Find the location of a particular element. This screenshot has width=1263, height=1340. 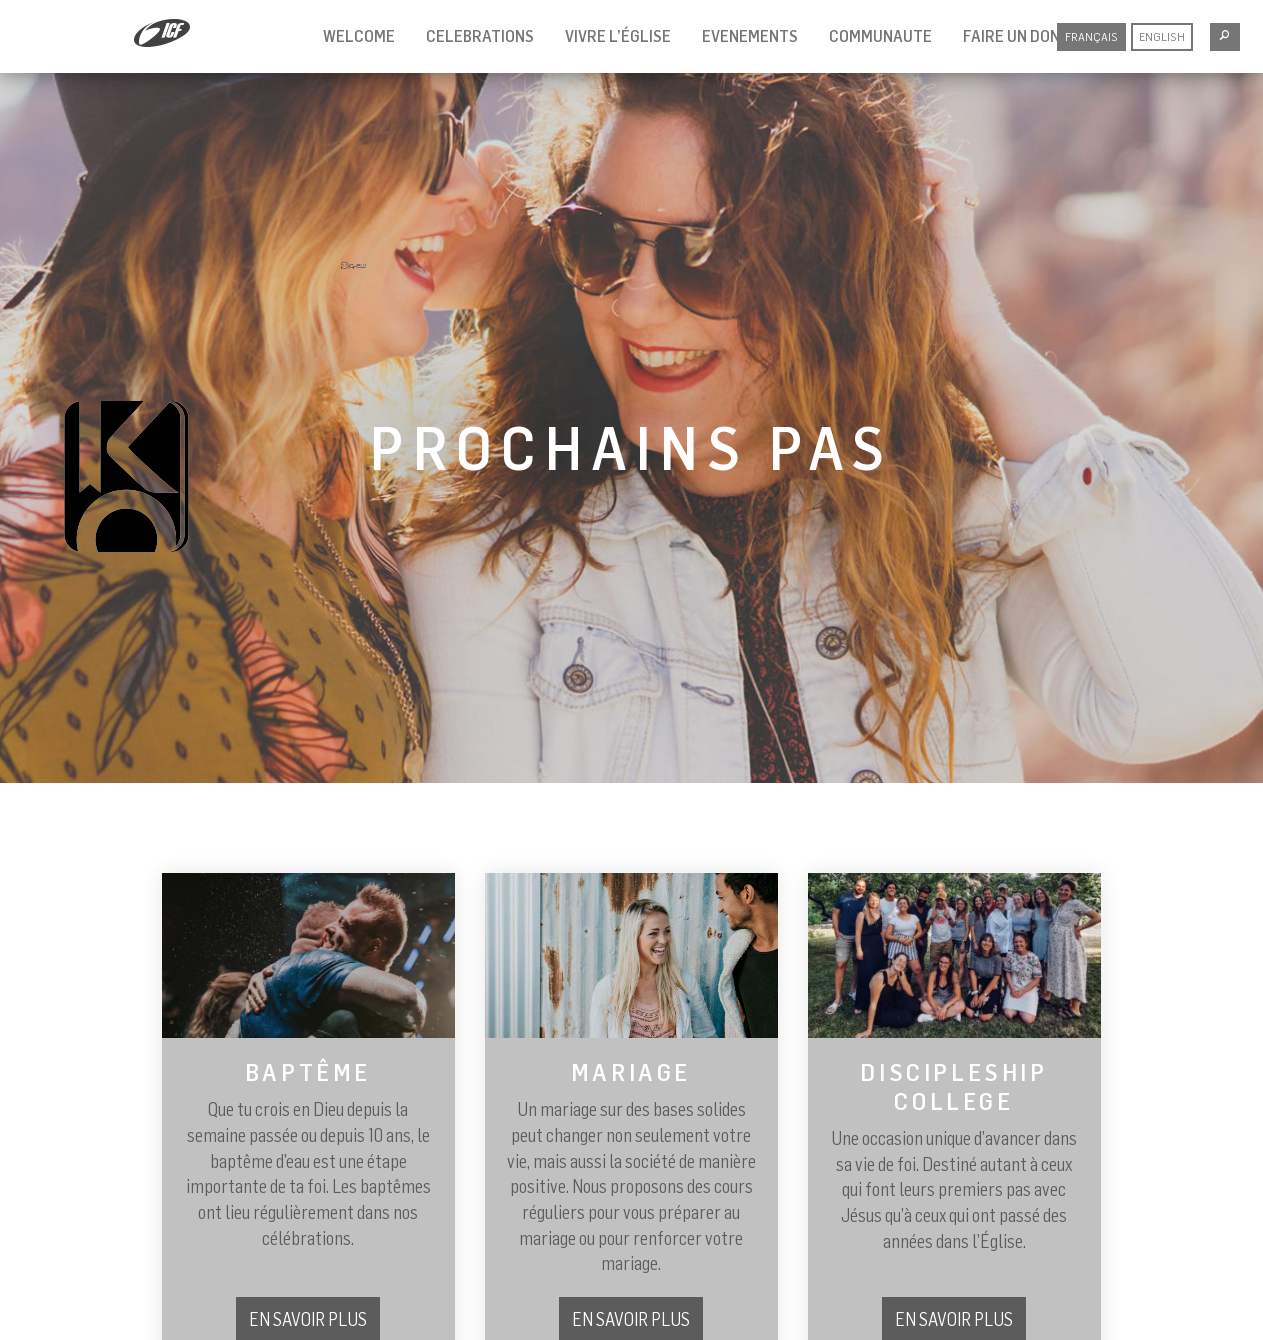

open KOReader e-book application is located at coordinates (126, 476).